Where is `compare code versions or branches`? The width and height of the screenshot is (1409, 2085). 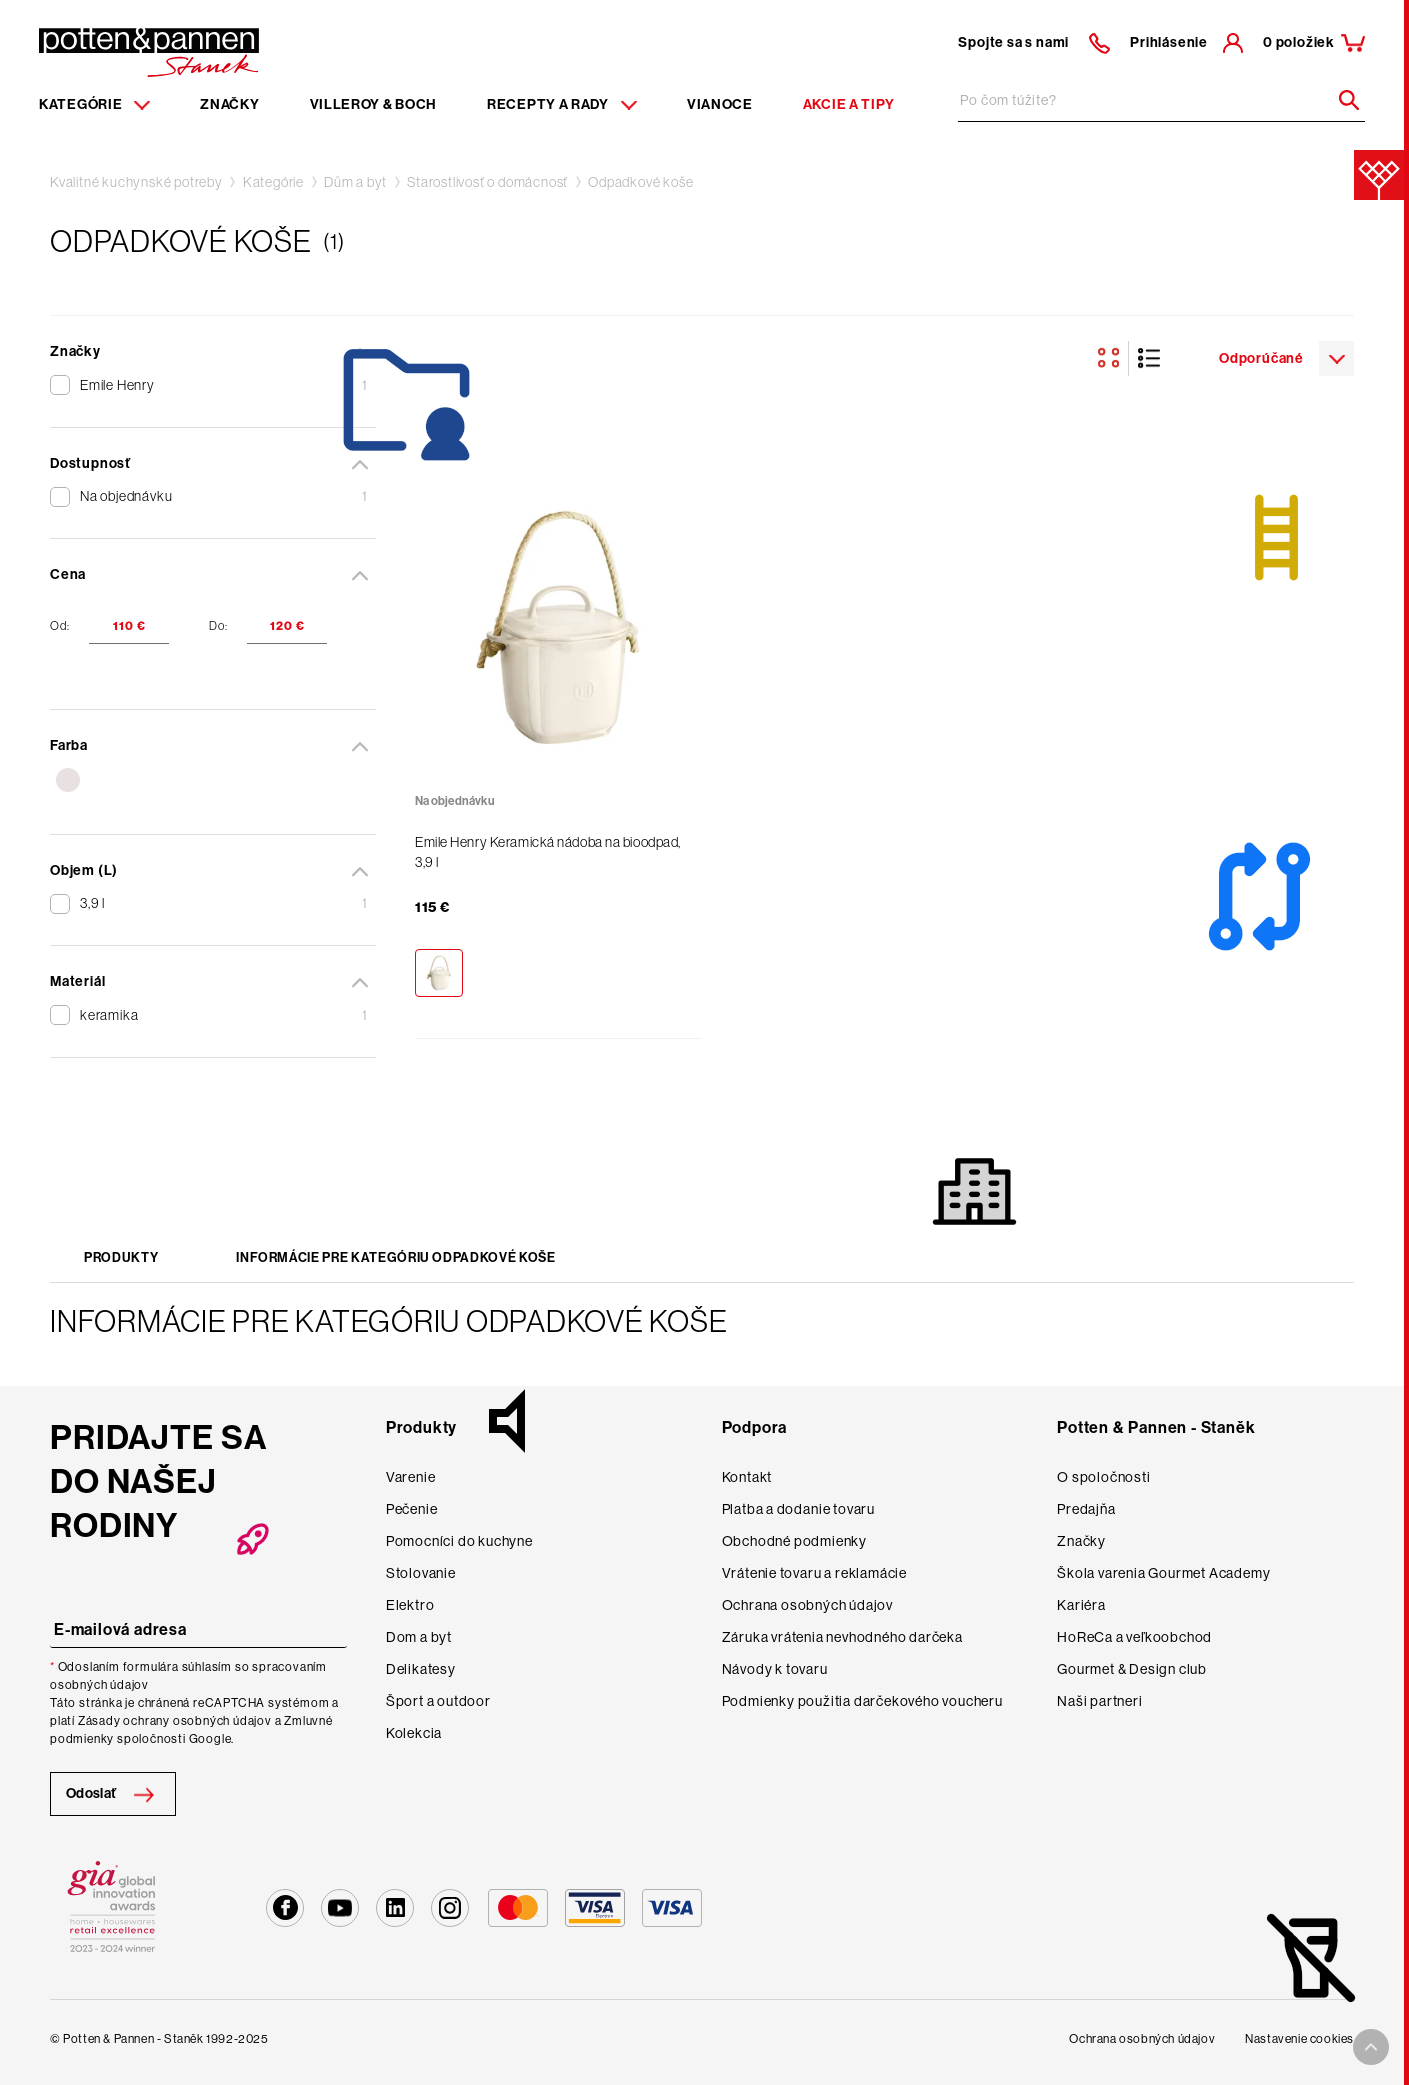 compare code versions or branches is located at coordinates (1259, 896).